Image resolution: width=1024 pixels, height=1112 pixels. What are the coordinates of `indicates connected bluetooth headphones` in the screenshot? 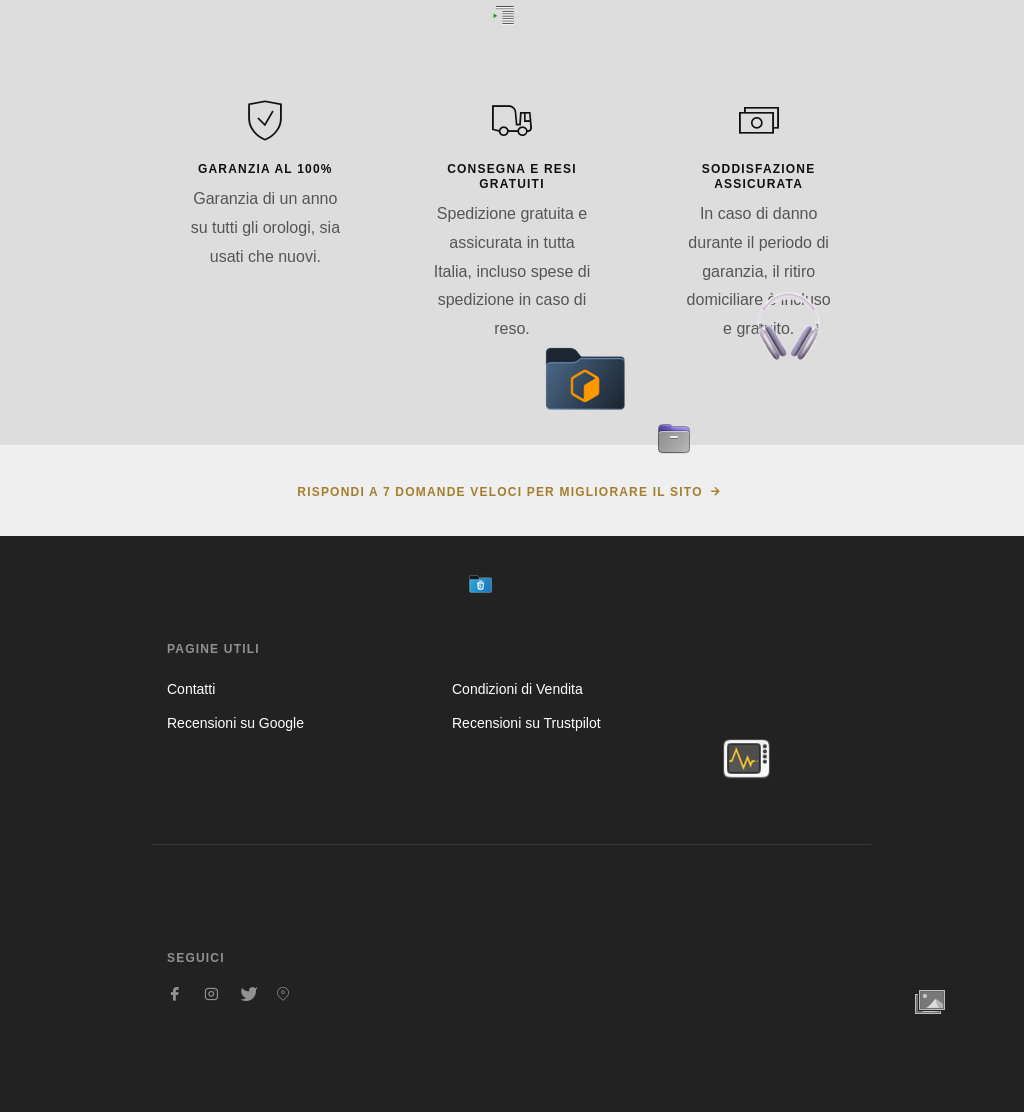 It's located at (788, 326).